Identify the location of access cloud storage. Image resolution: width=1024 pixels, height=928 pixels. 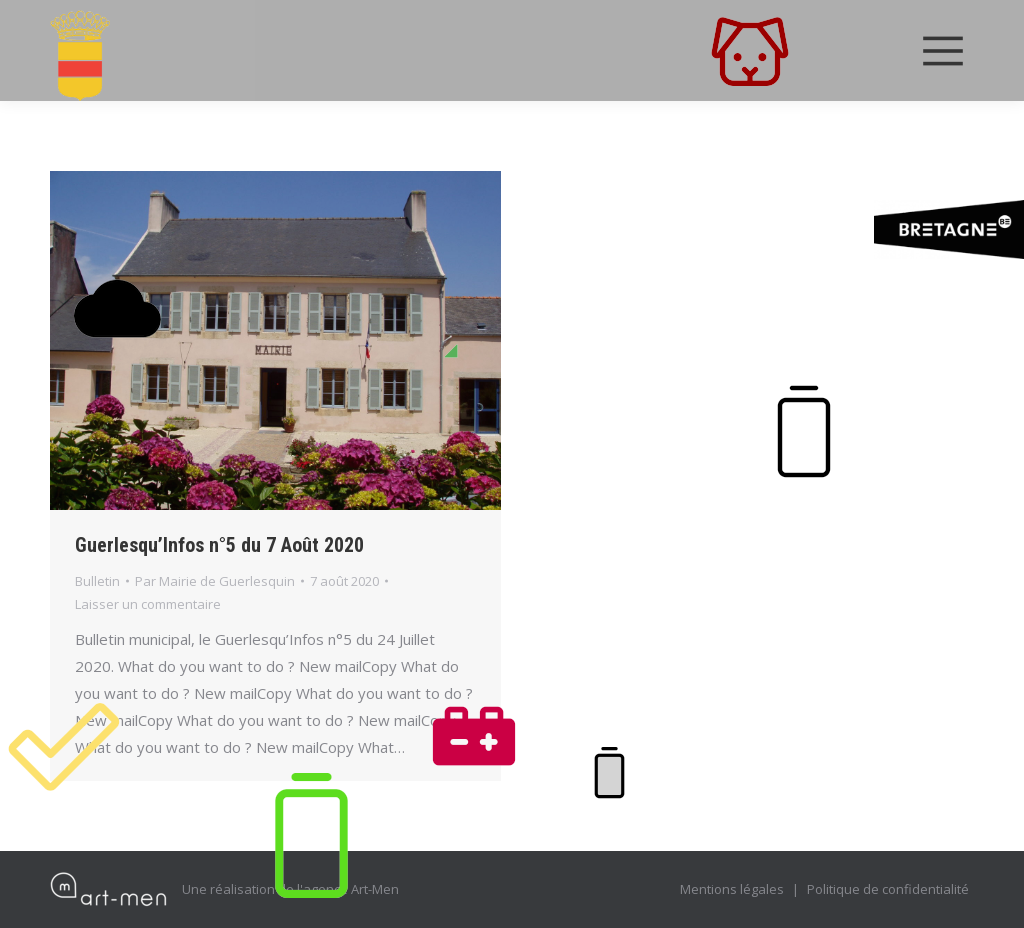
(117, 308).